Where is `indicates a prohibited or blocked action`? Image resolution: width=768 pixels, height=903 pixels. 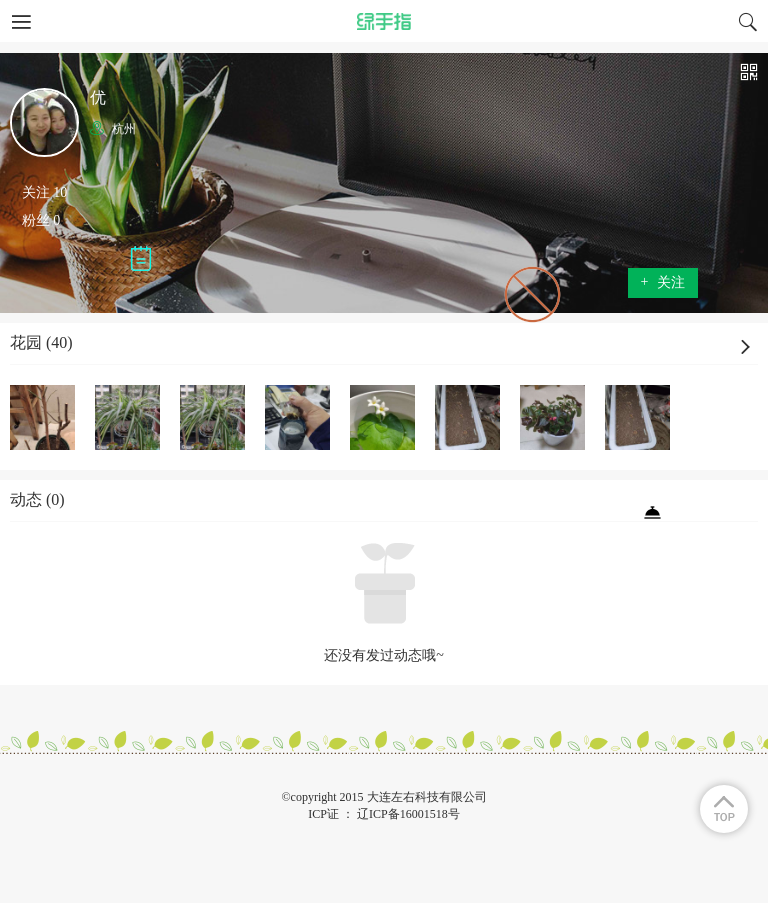 indicates a prohibited or blocked action is located at coordinates (532, 294).